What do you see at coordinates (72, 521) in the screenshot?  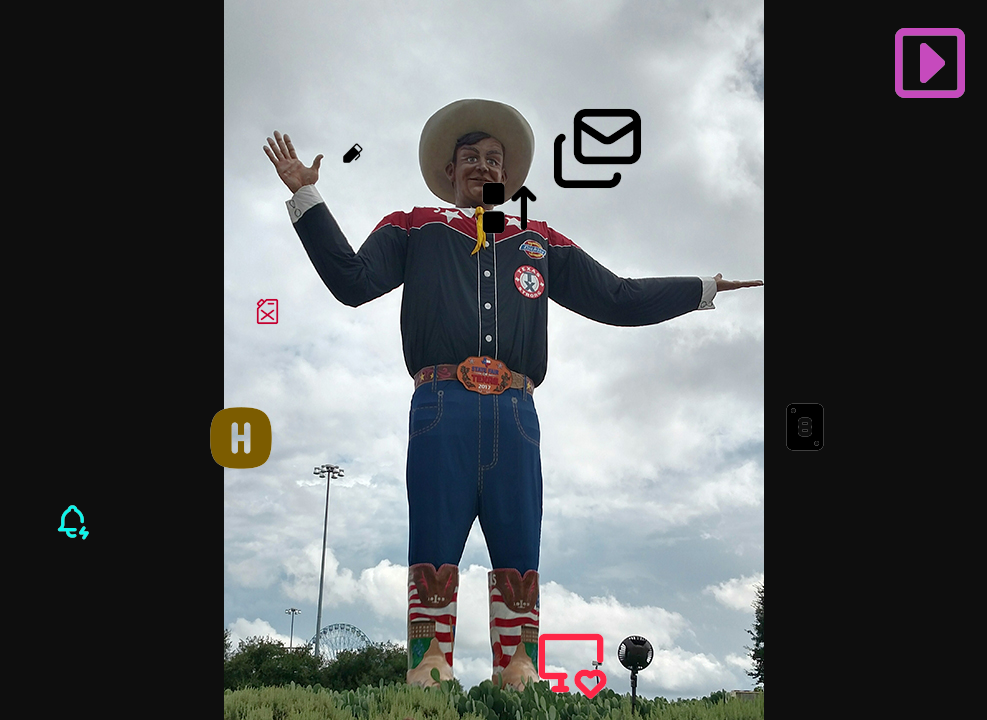 I see `notification triggered by an automated action or event` at bounding box center [72, 521].